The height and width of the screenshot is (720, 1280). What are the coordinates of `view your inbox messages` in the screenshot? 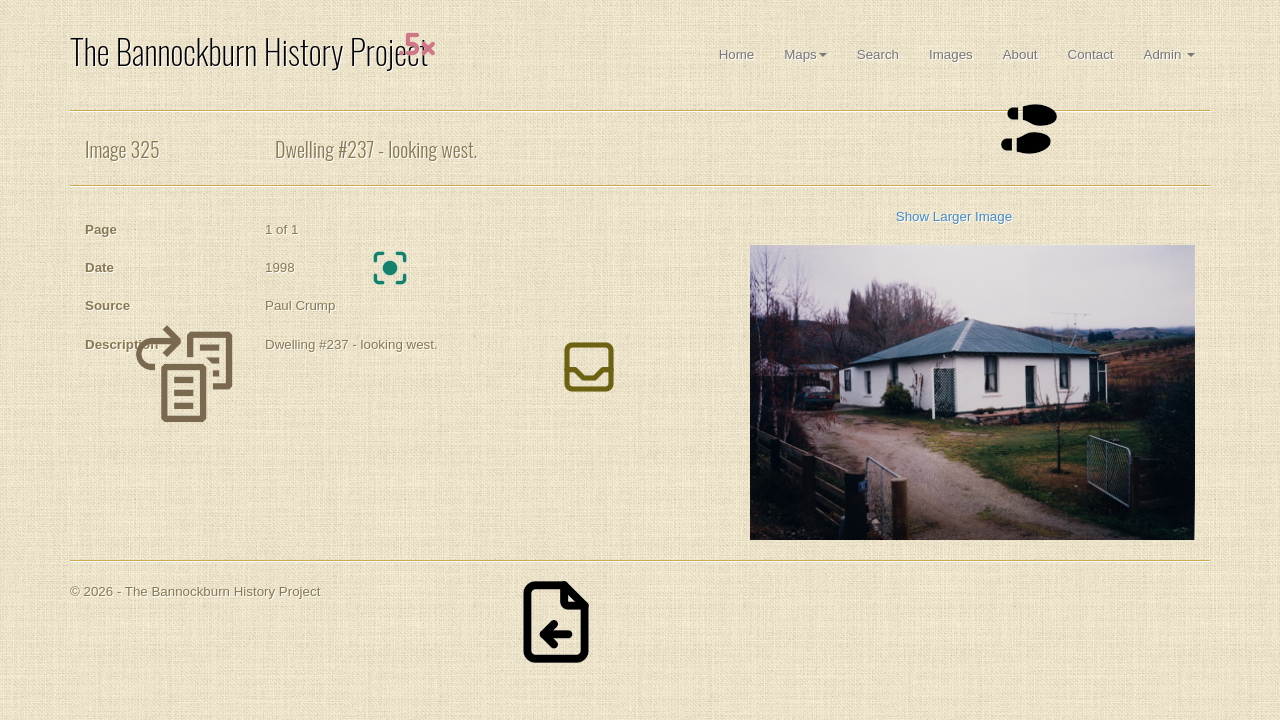 It's located at (589, 367).